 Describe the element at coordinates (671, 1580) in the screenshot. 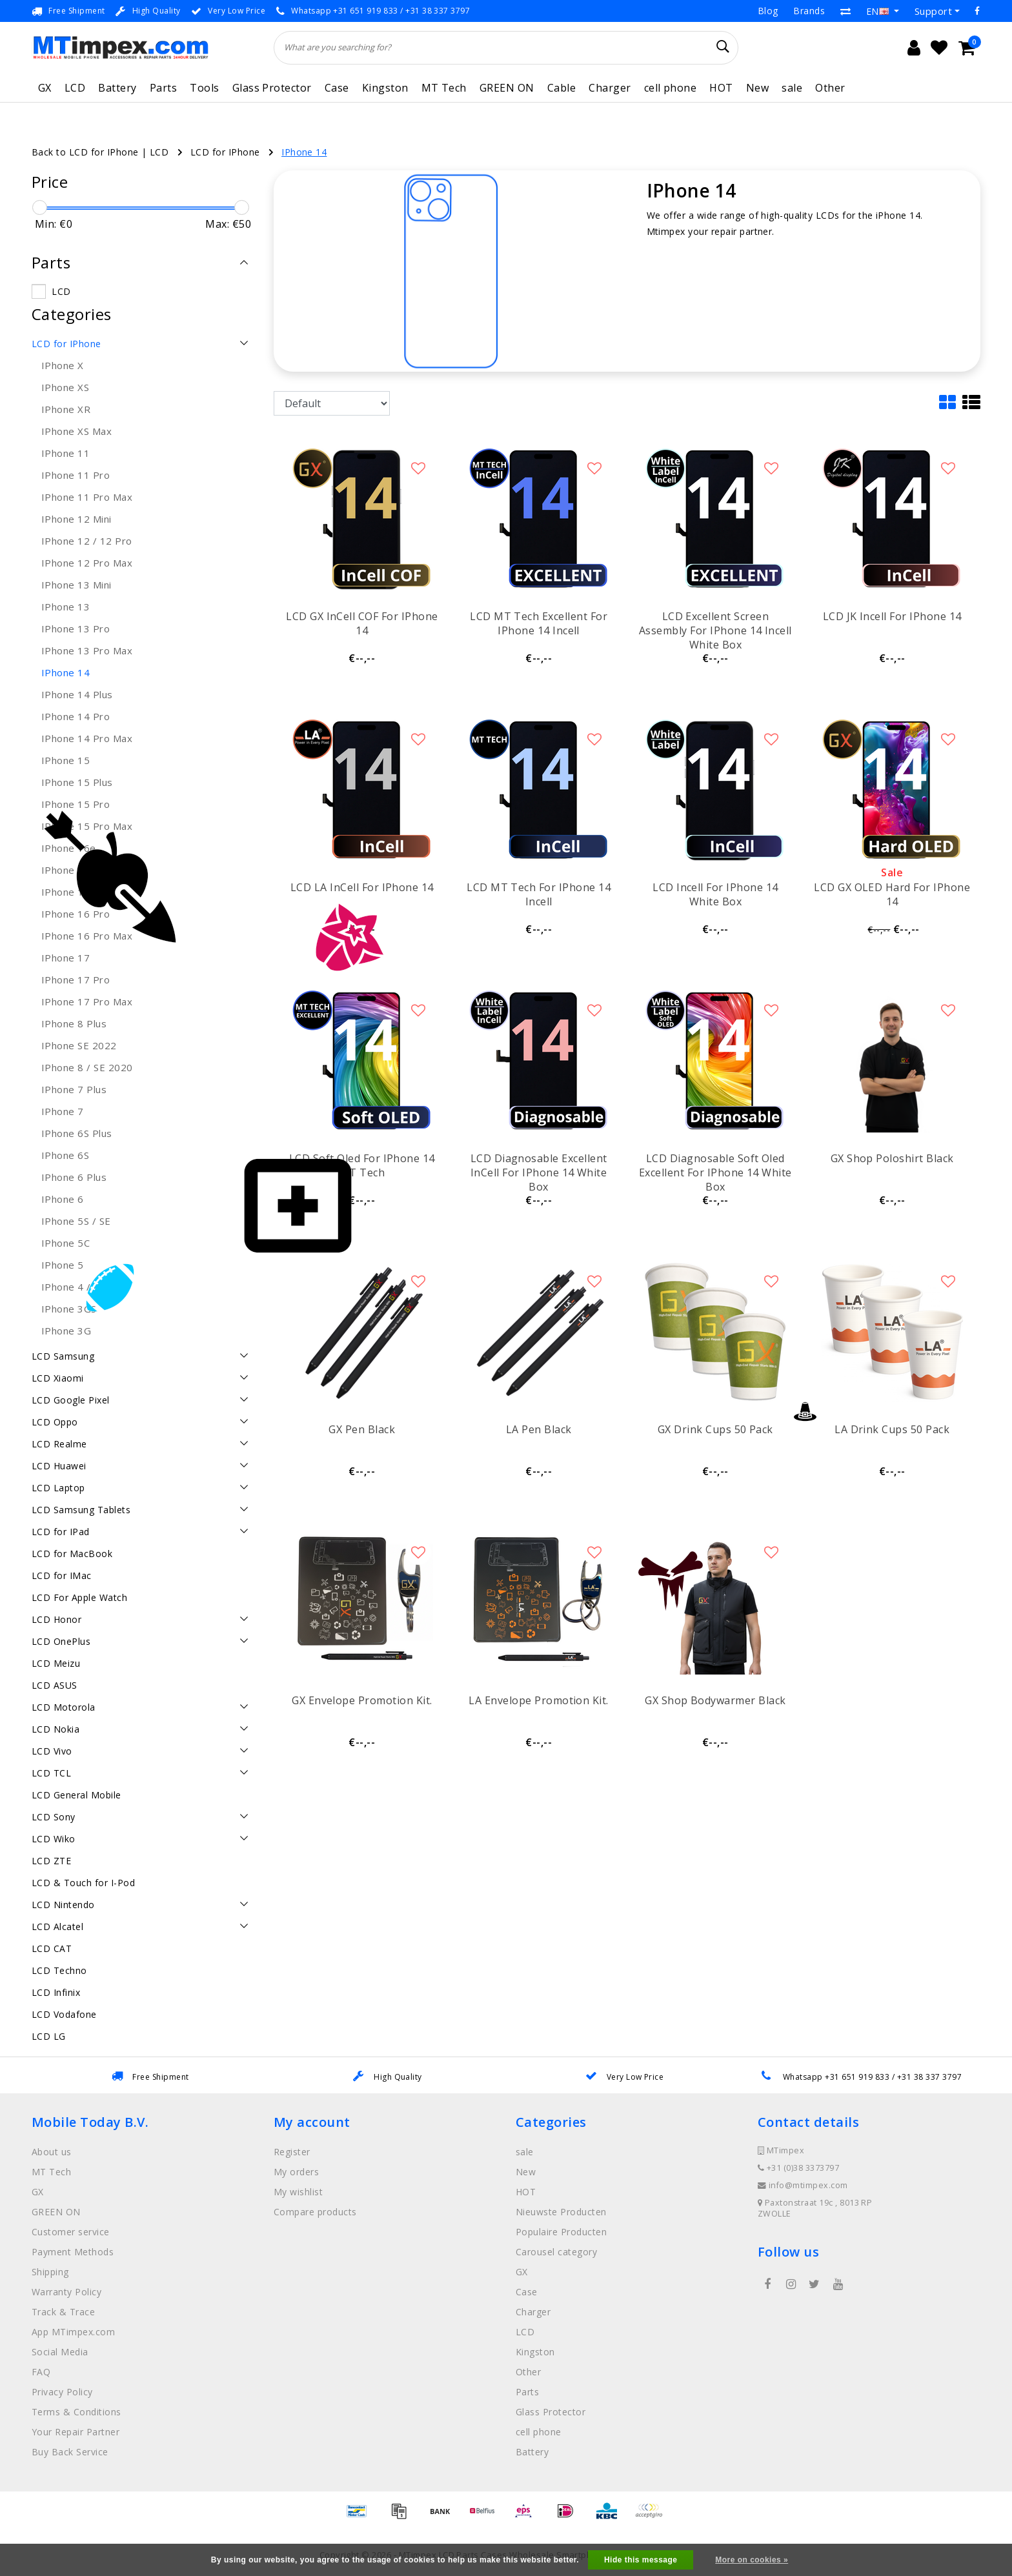

I see `activate a life-drain or vampiric ability` at that location.